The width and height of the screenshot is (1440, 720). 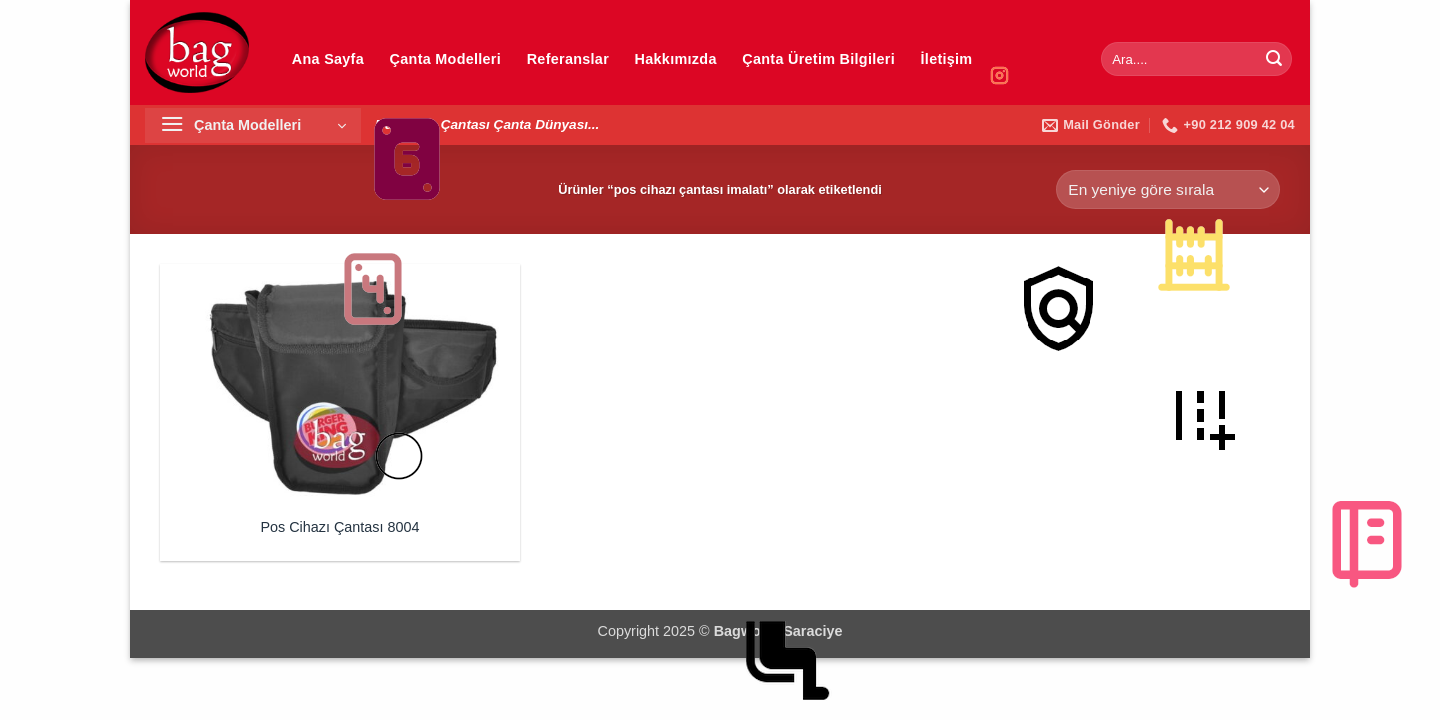 I want to click on open your notebook or notes, so click(x=1367, y=540).